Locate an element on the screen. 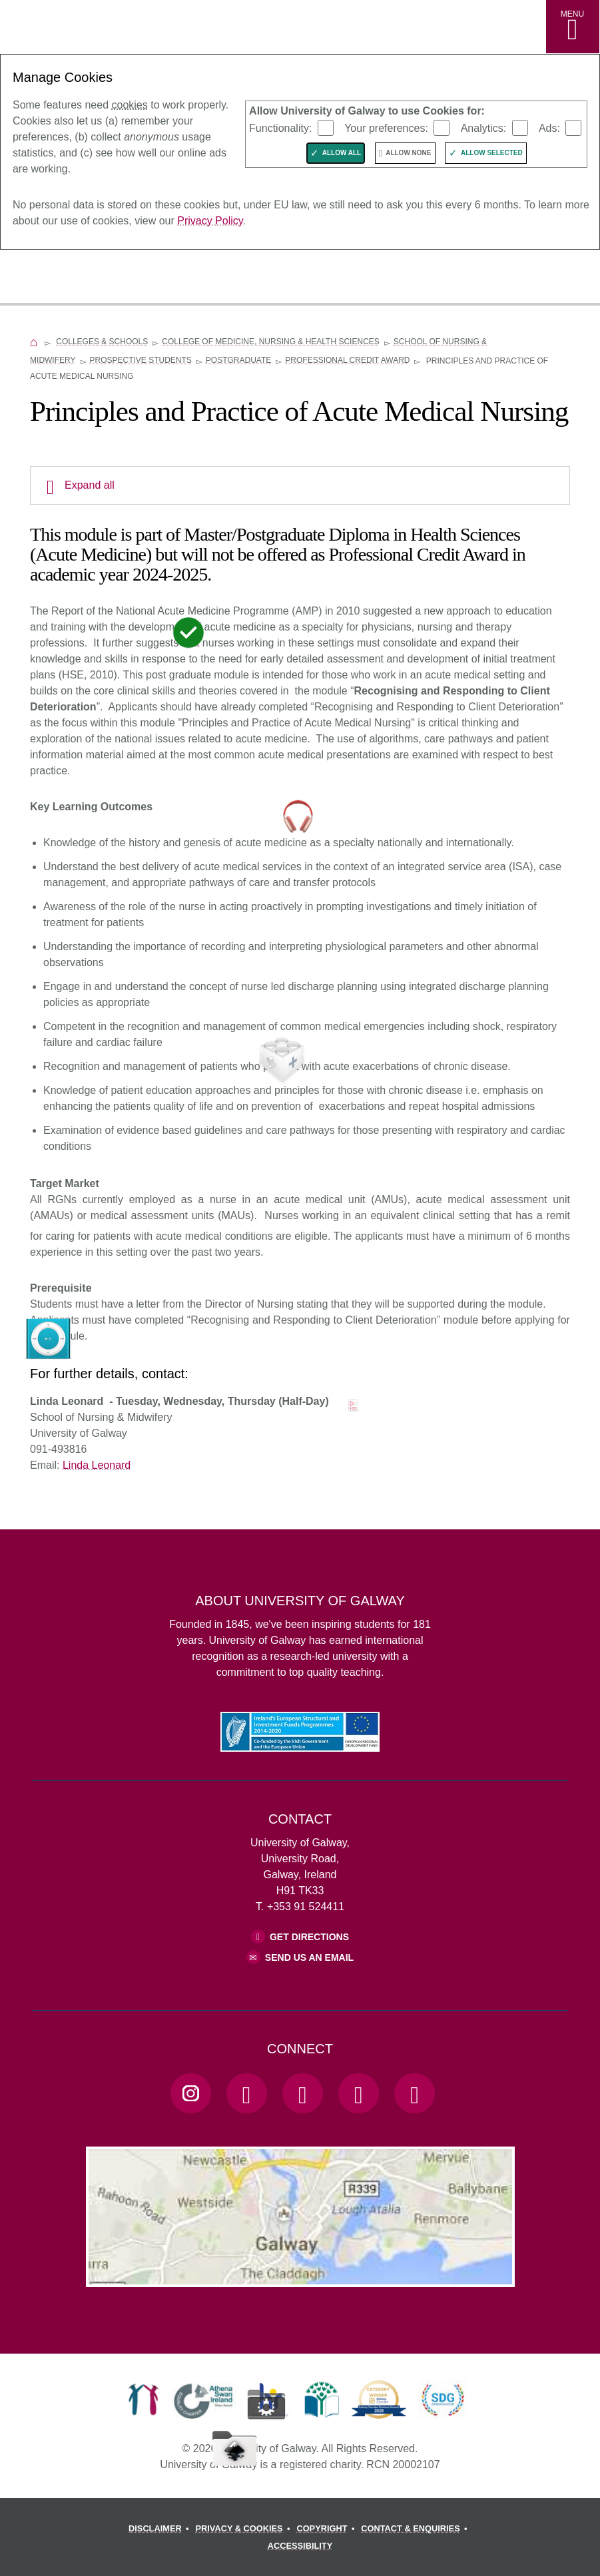  iPod shuffle device connected is located at coordinates (48, 1338).